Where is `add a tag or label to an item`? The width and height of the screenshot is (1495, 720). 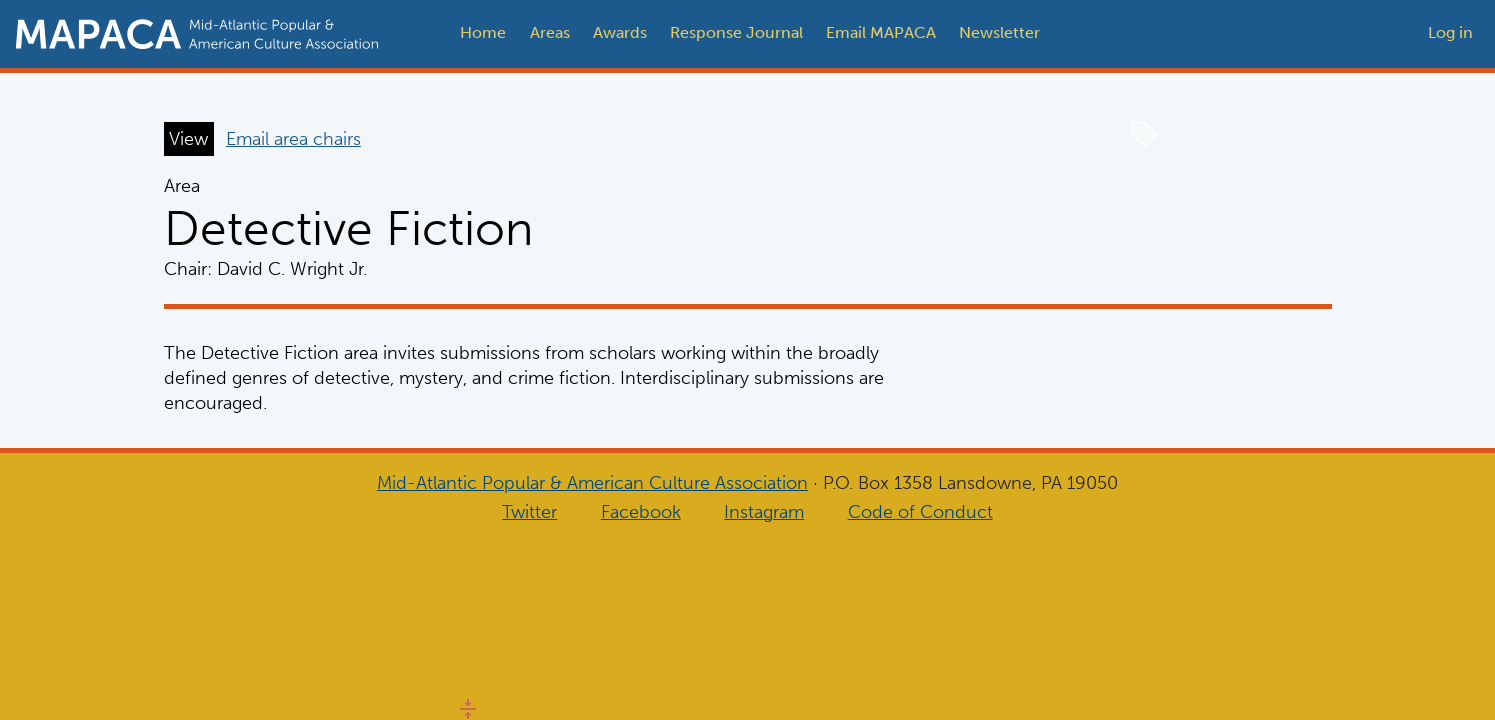 add a tag or label to an item is located at coordinates (1142, 132).